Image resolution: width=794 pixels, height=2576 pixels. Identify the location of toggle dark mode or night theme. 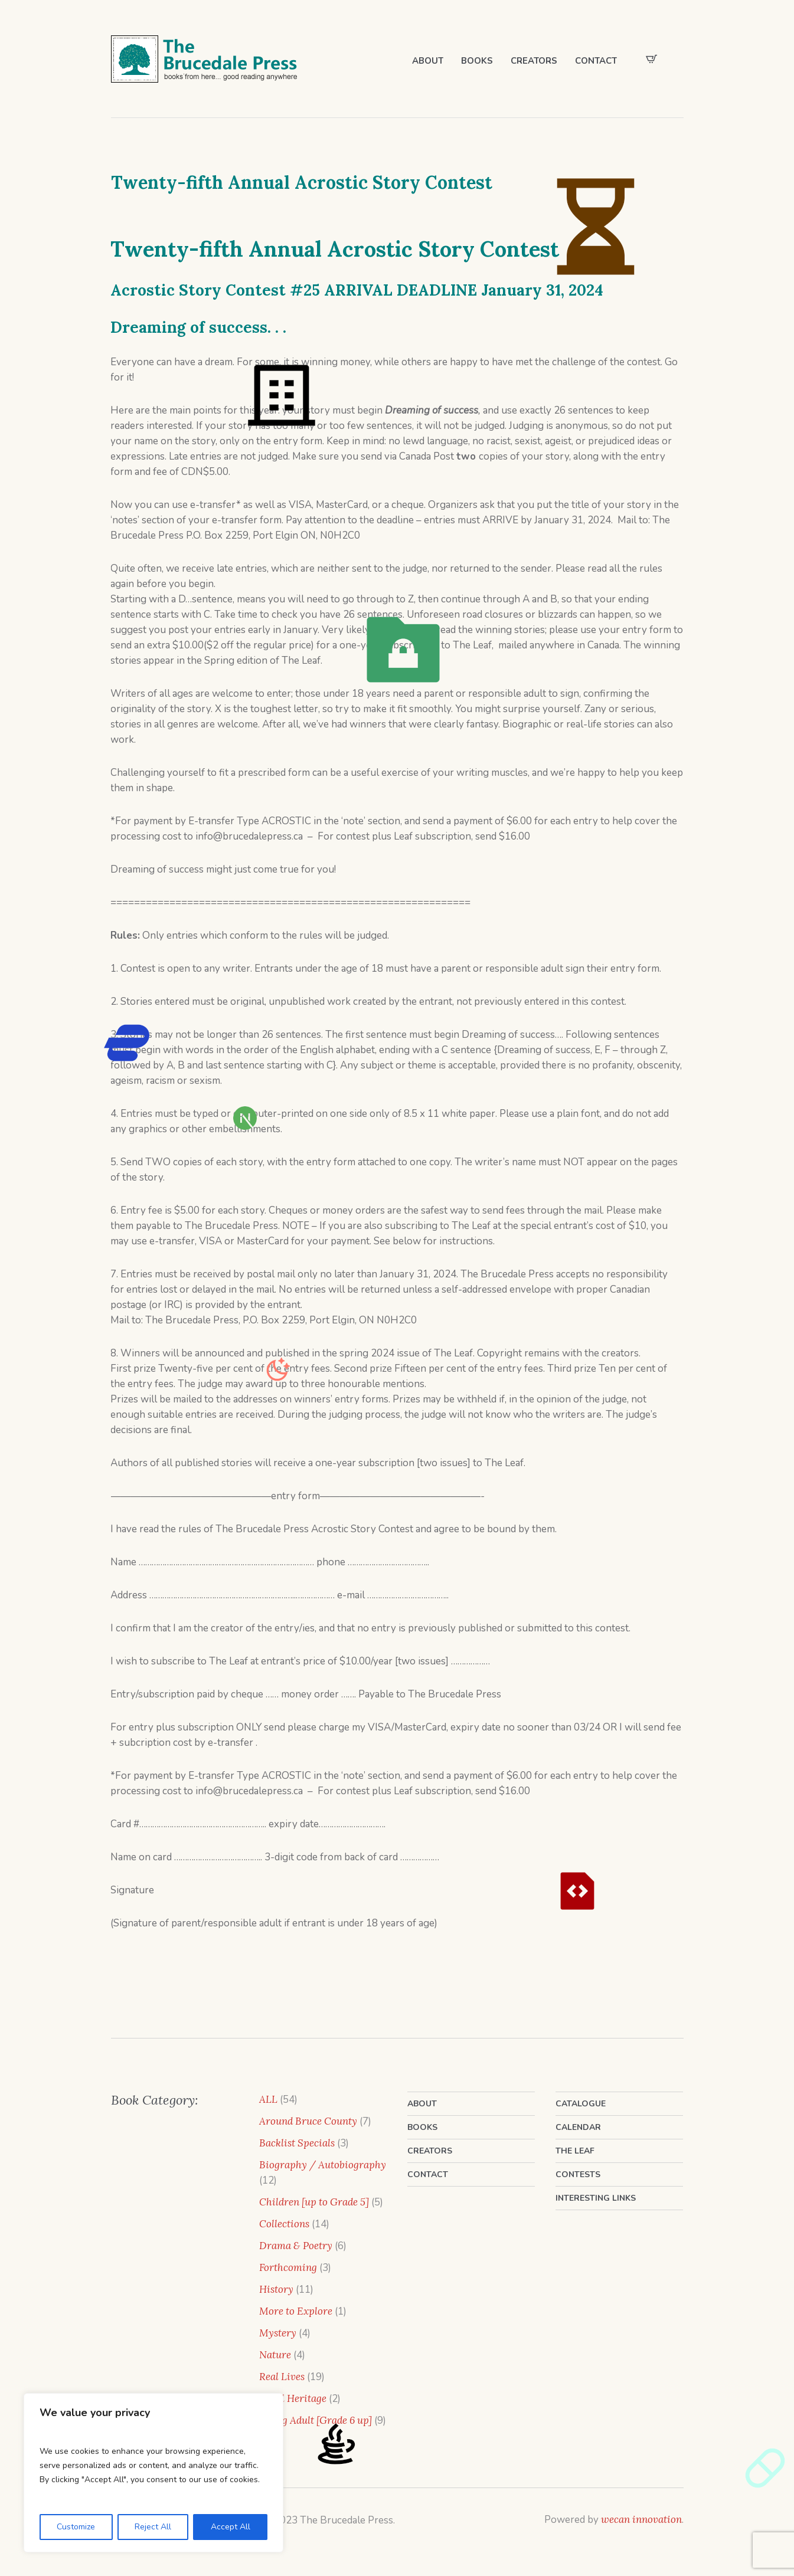
(277, 1370).